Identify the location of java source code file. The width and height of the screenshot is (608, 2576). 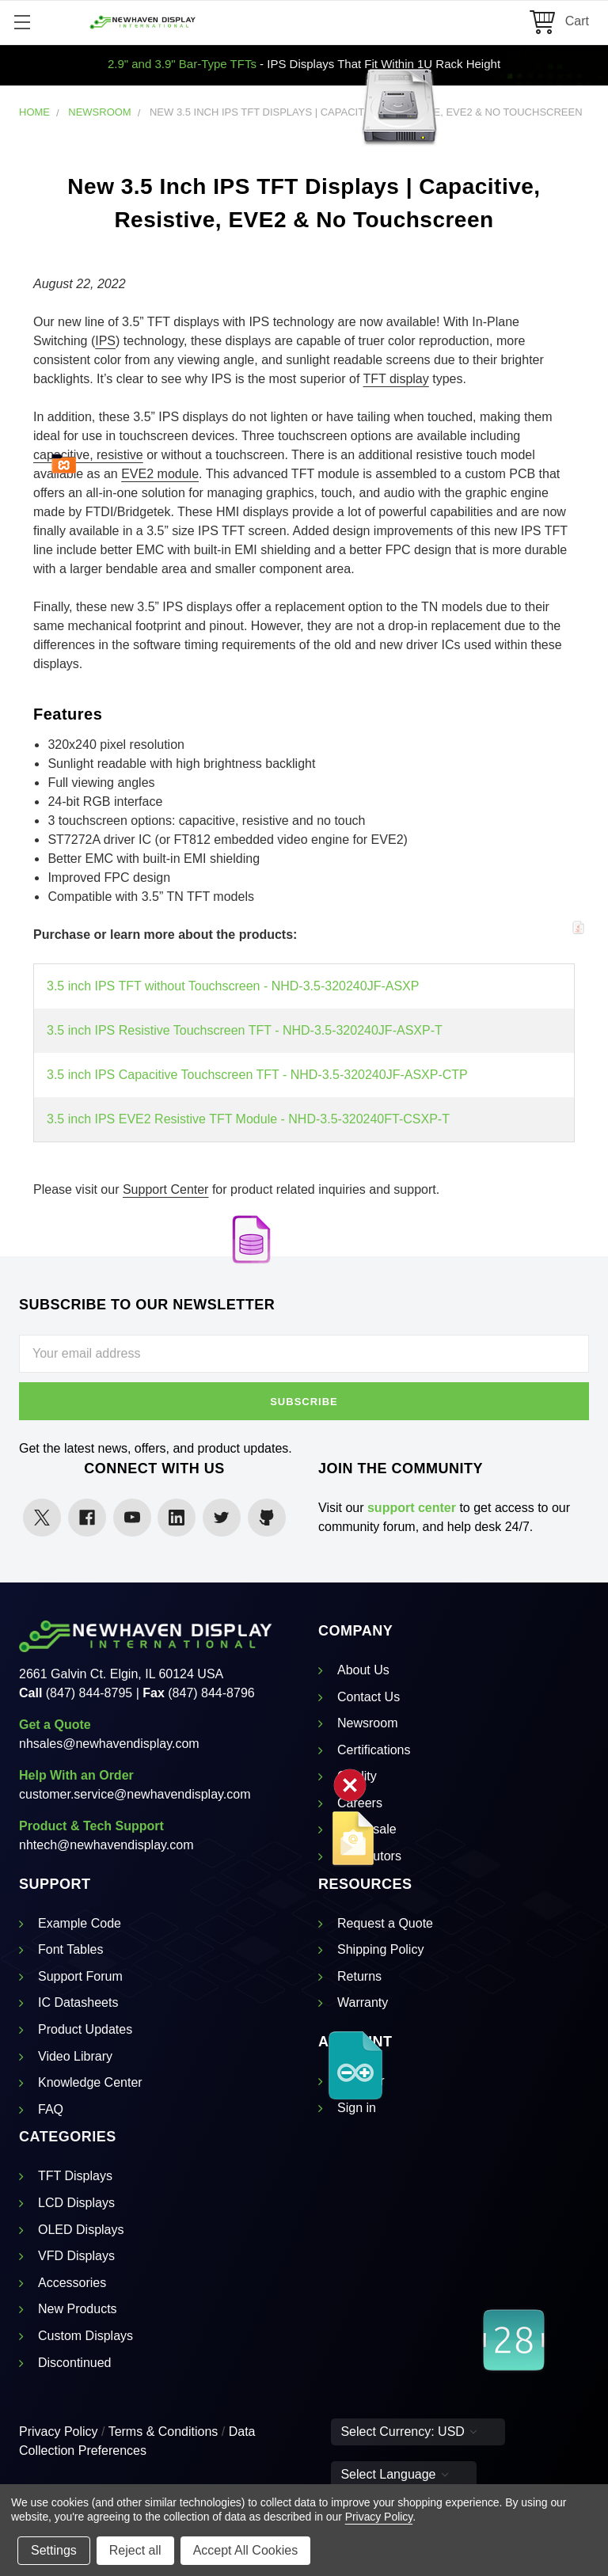
(578, 927).